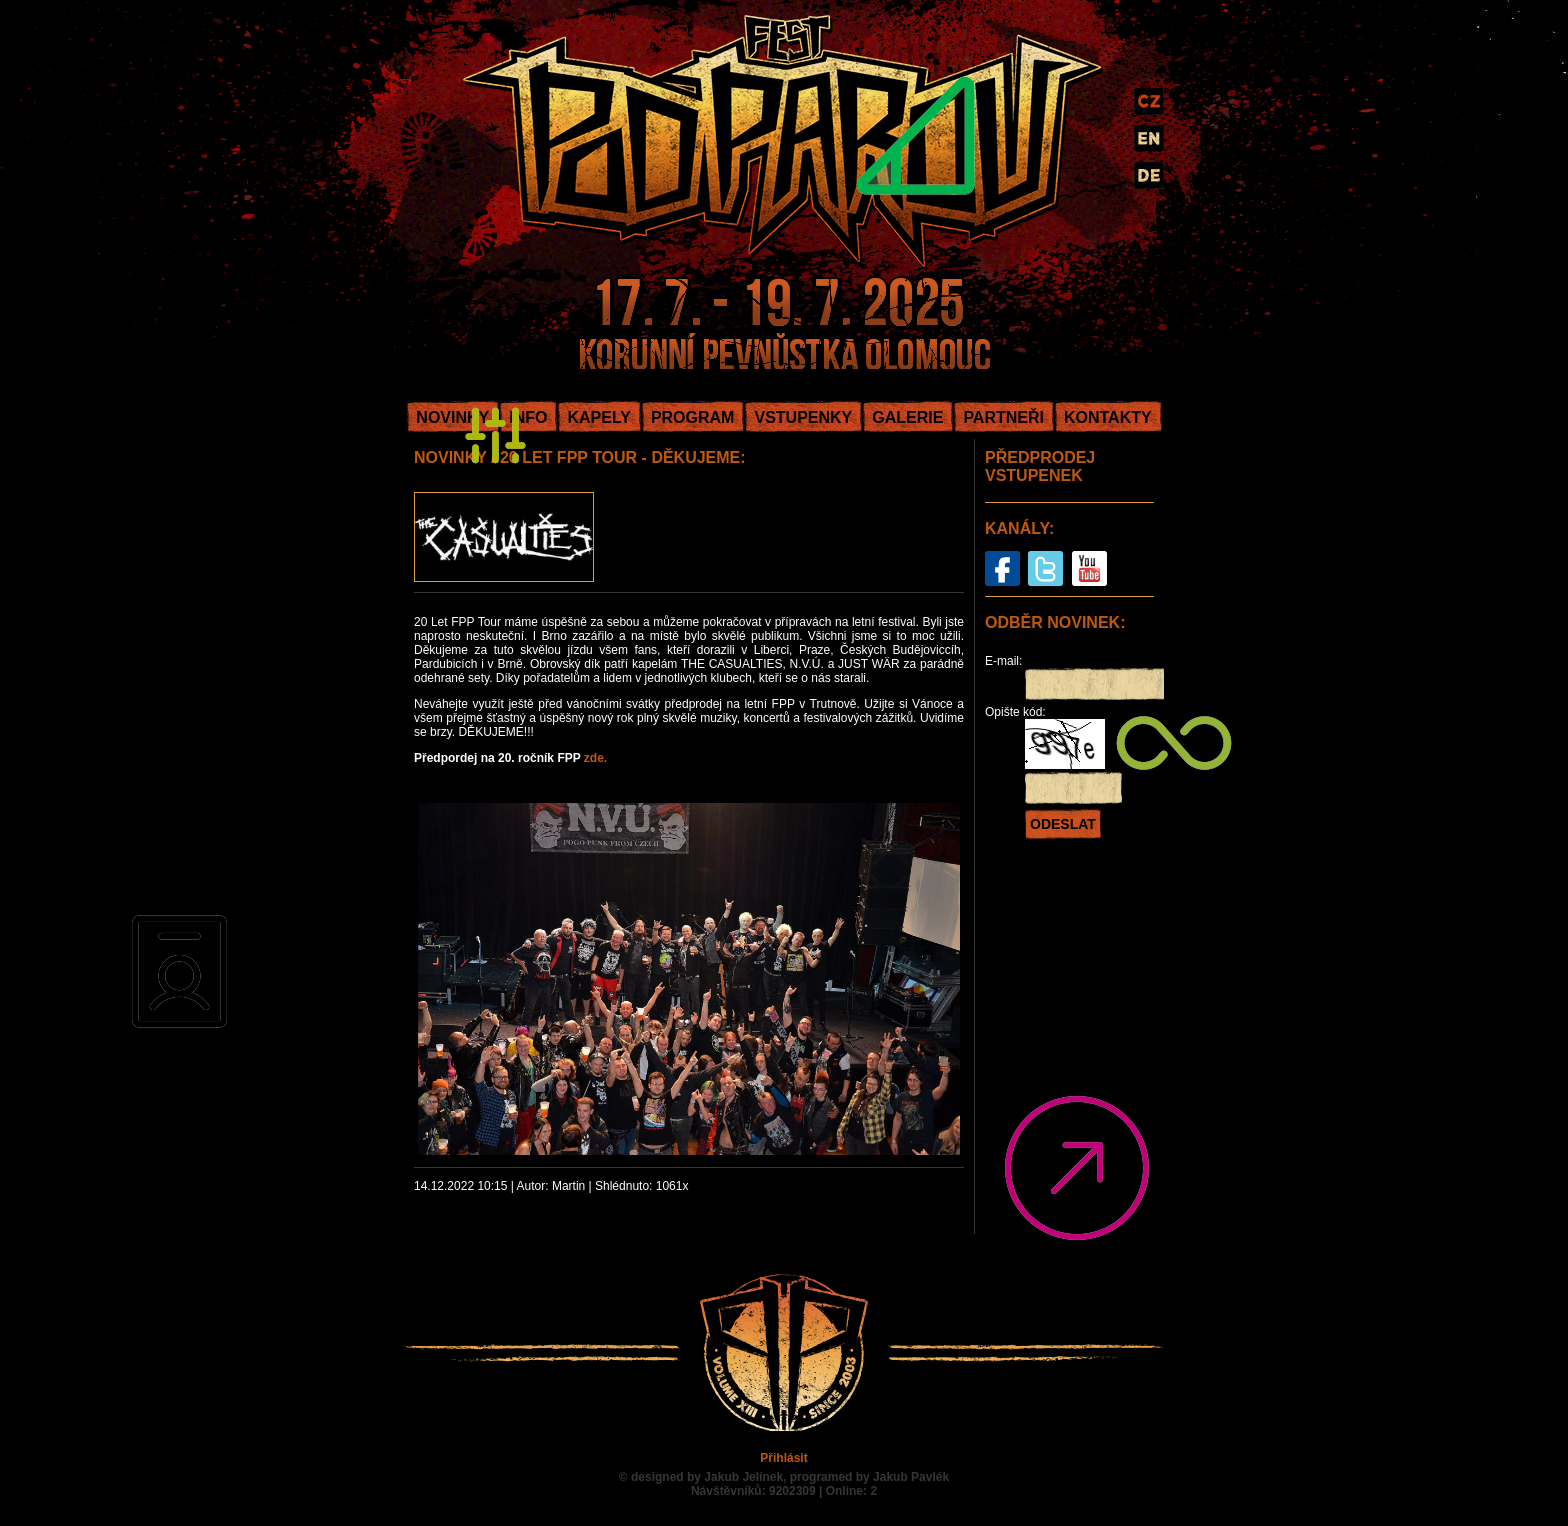 The image size is (1568, 1526). Describe the element at coordinates (1077, 1168) in the screenshot. I see `open link in new tab or window` at that location.